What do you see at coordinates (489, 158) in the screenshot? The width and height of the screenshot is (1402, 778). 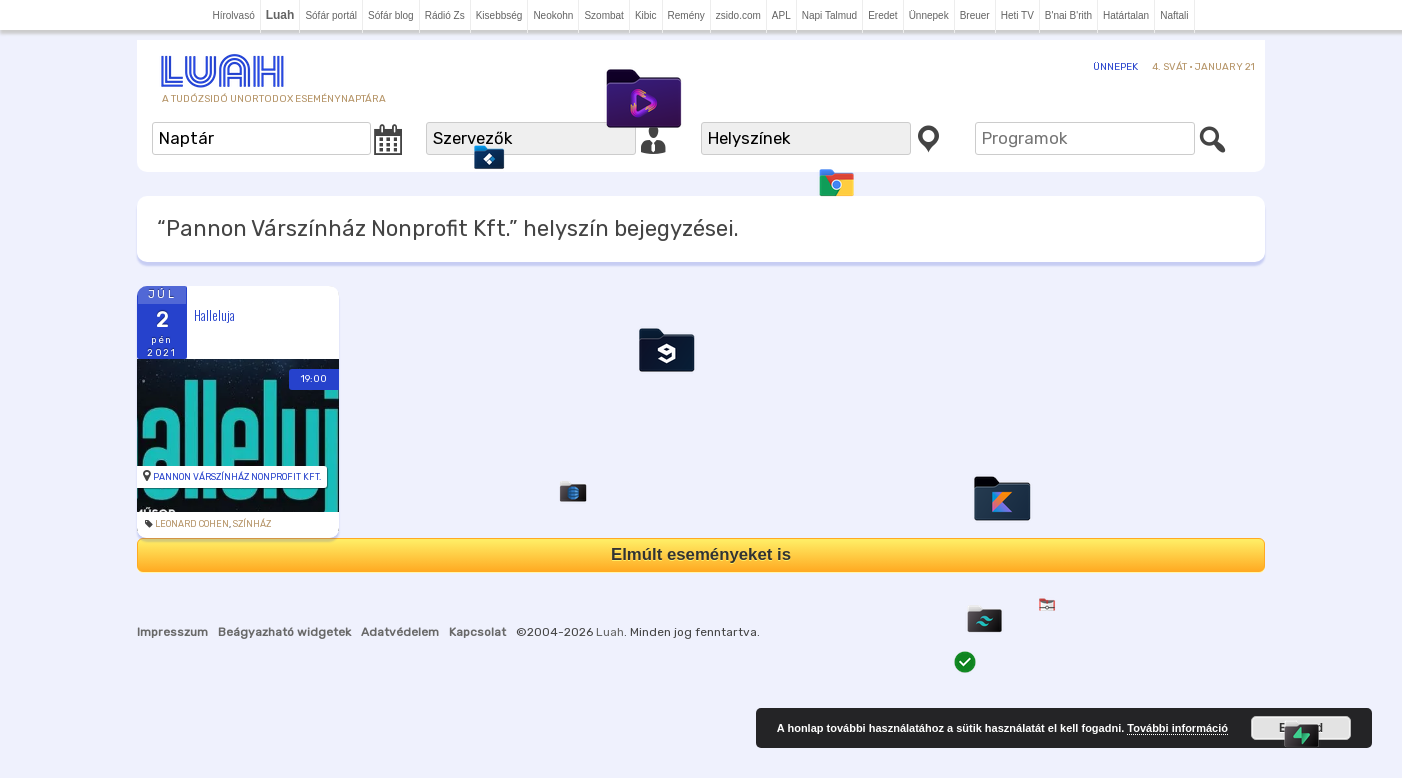 I see `open wondershare recoverit project folder` at bounding box center [489, 158].